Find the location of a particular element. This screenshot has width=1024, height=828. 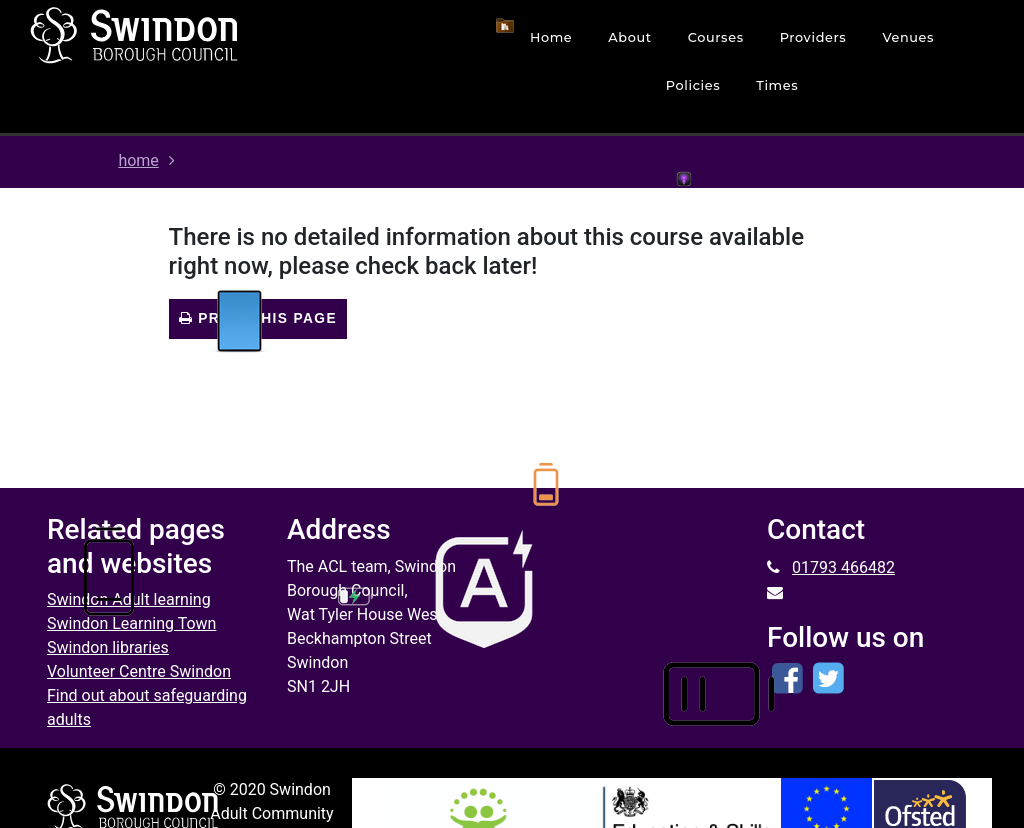

indicates medium battery level is located at coordinates (717, 694).